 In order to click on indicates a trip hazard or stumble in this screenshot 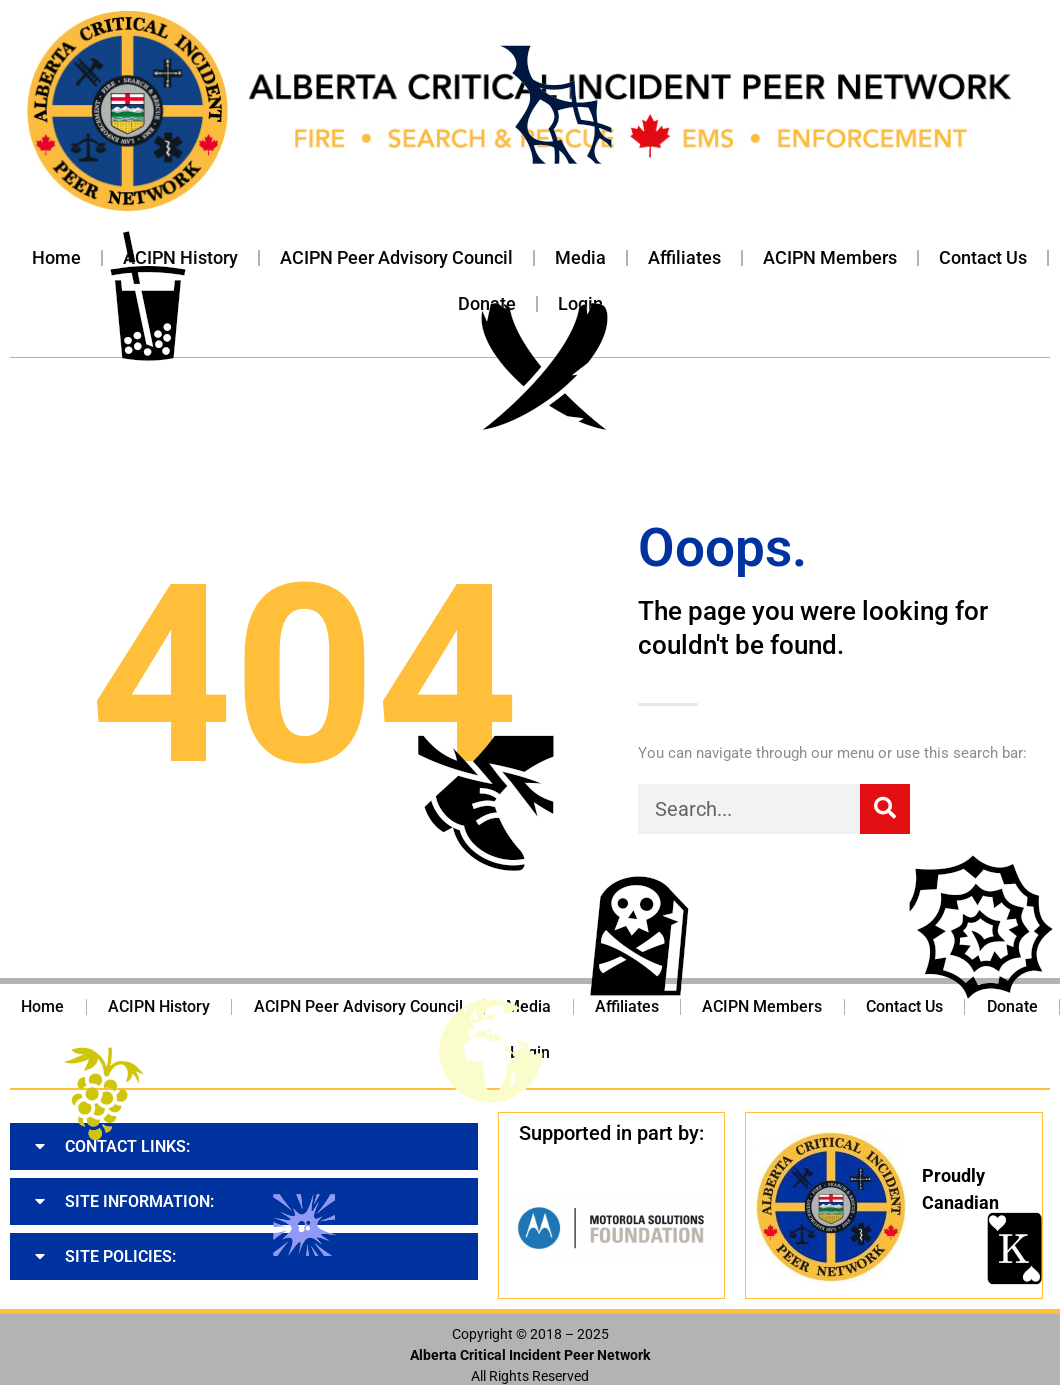, I will do `click(486, 803)`.